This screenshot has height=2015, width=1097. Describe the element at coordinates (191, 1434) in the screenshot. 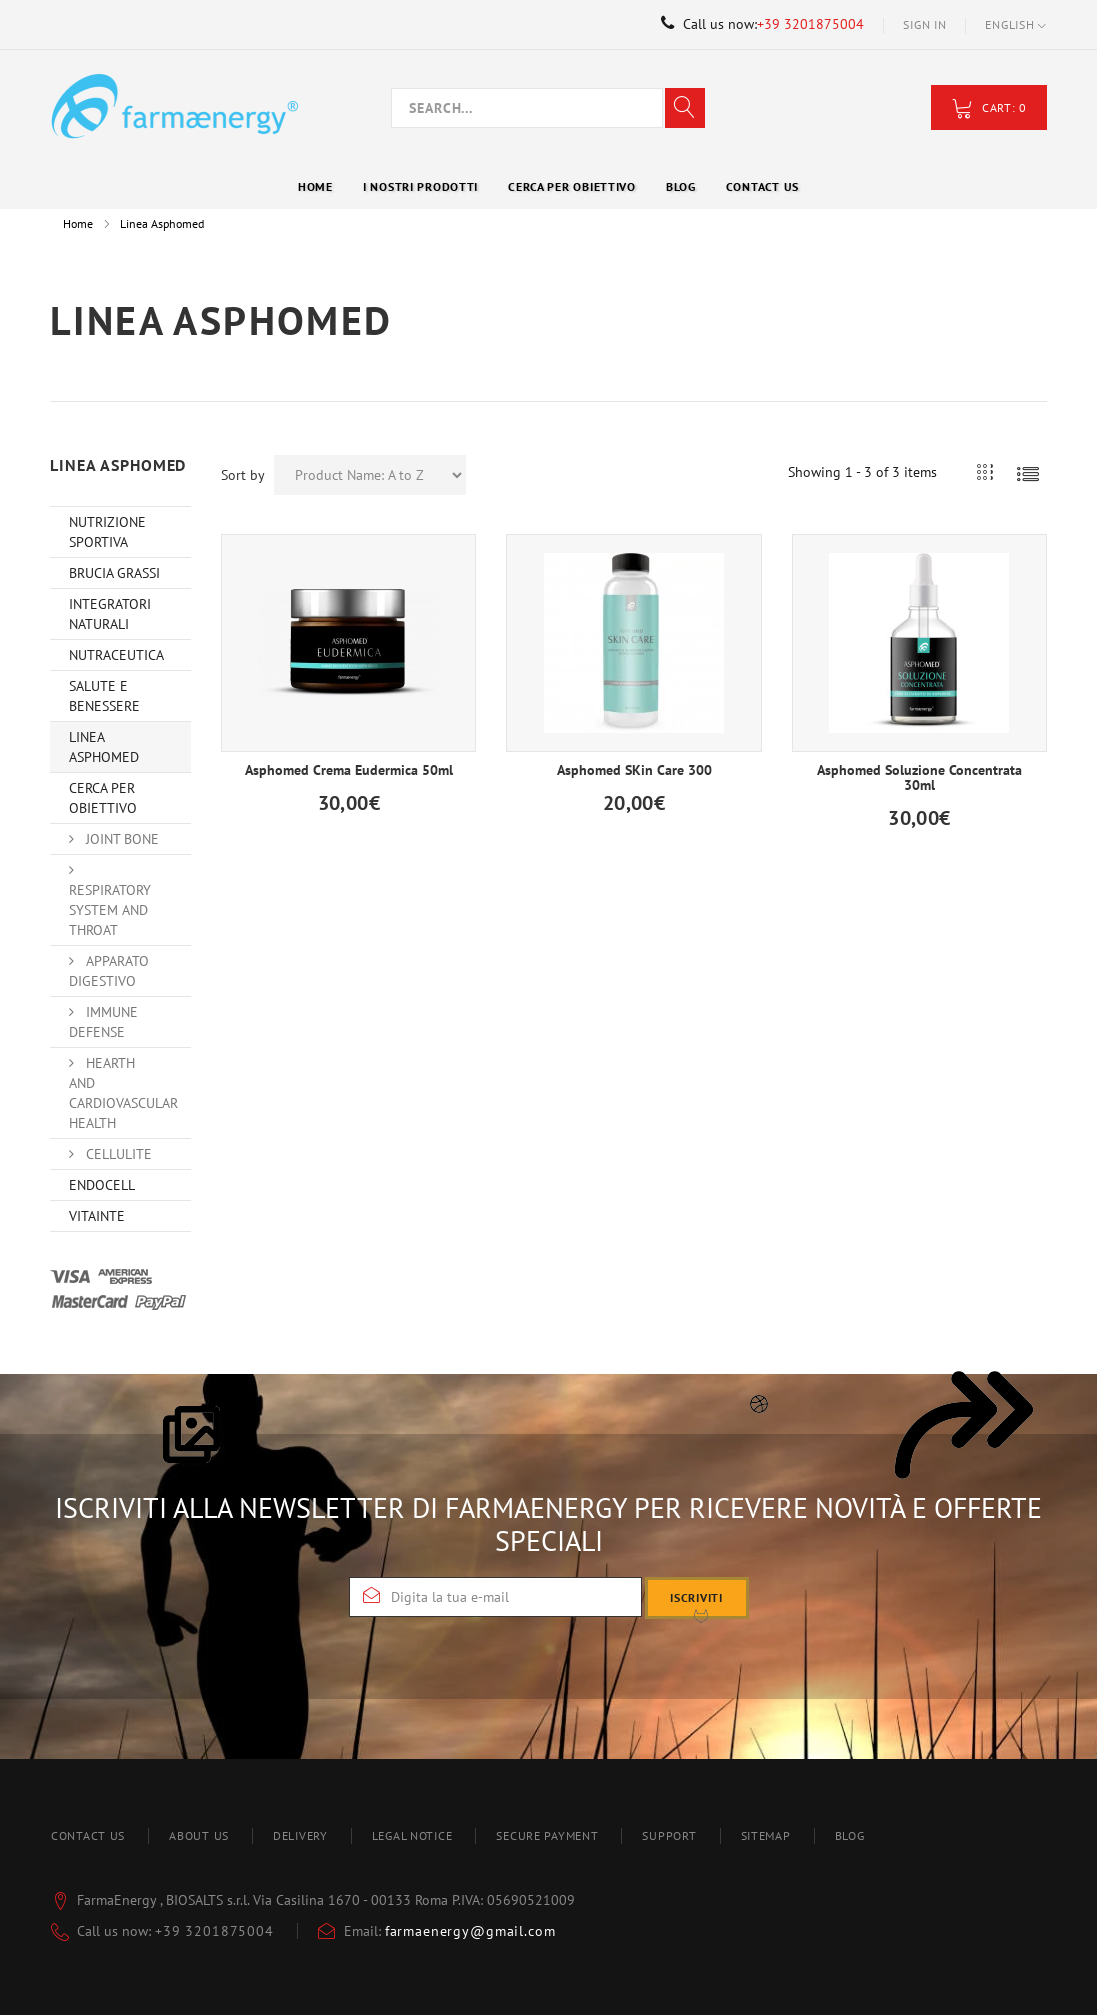

I see `view photo gallery` at that location.